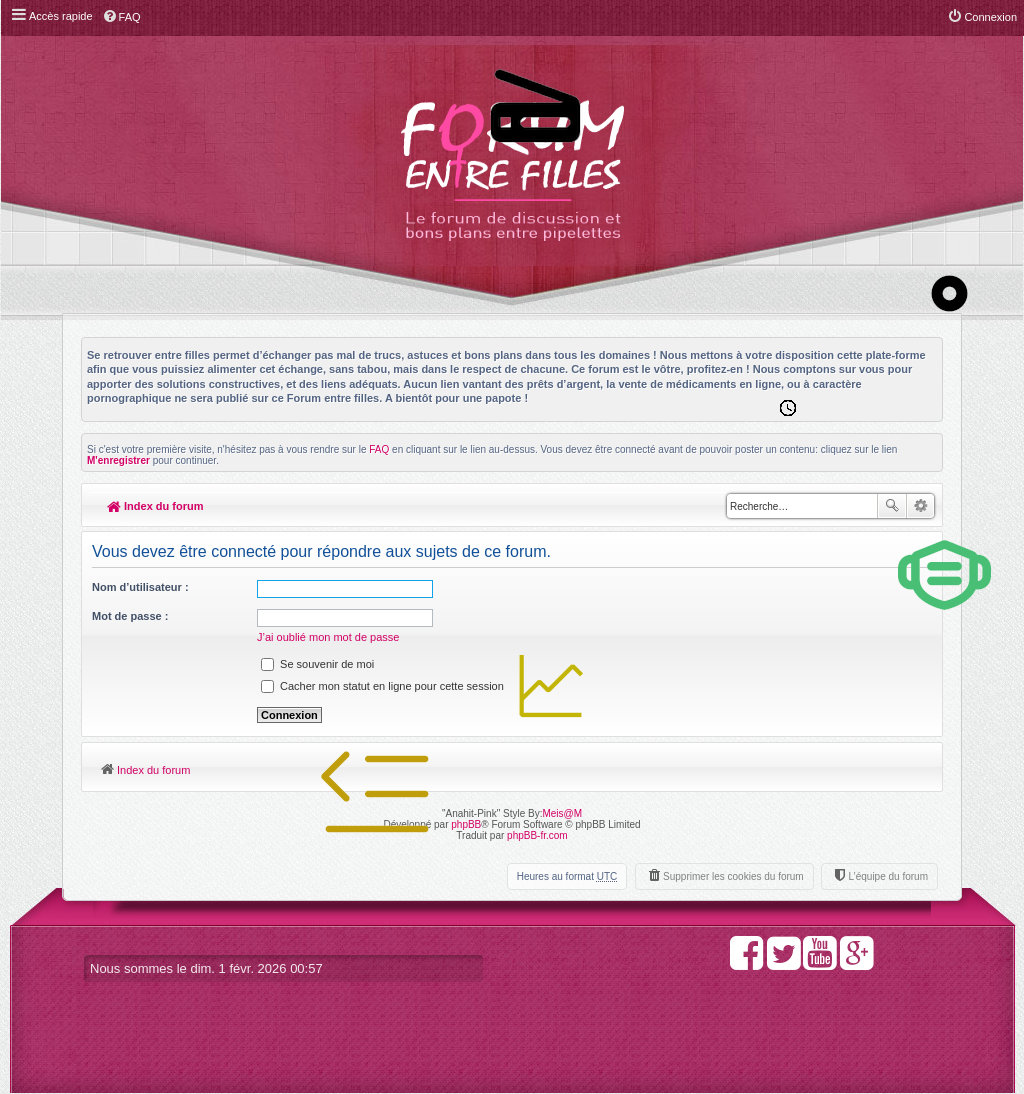 The image size is (1024, 1094). What do you see at coordinates (949, 293) in the screenshot?
I see `indicates a selected radio button option` at bounding box center [949, 293].